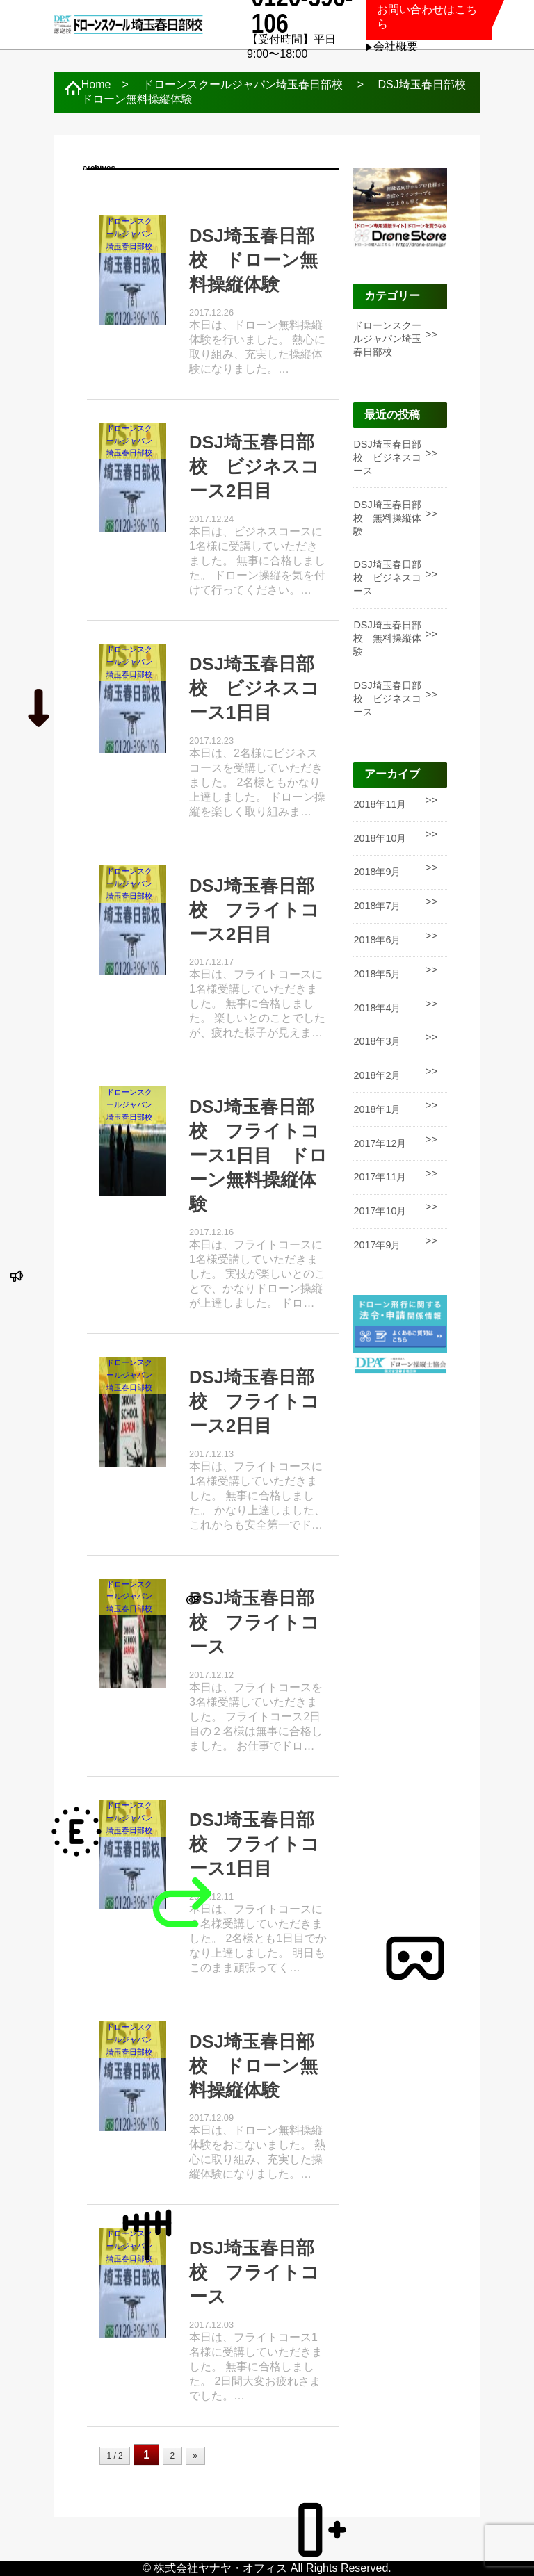 The width and height of the screenshot is (534, 2576). Describe the element at coordinates (322, 2529) in the screenshot. I see `insert a new column to the right` at that location.